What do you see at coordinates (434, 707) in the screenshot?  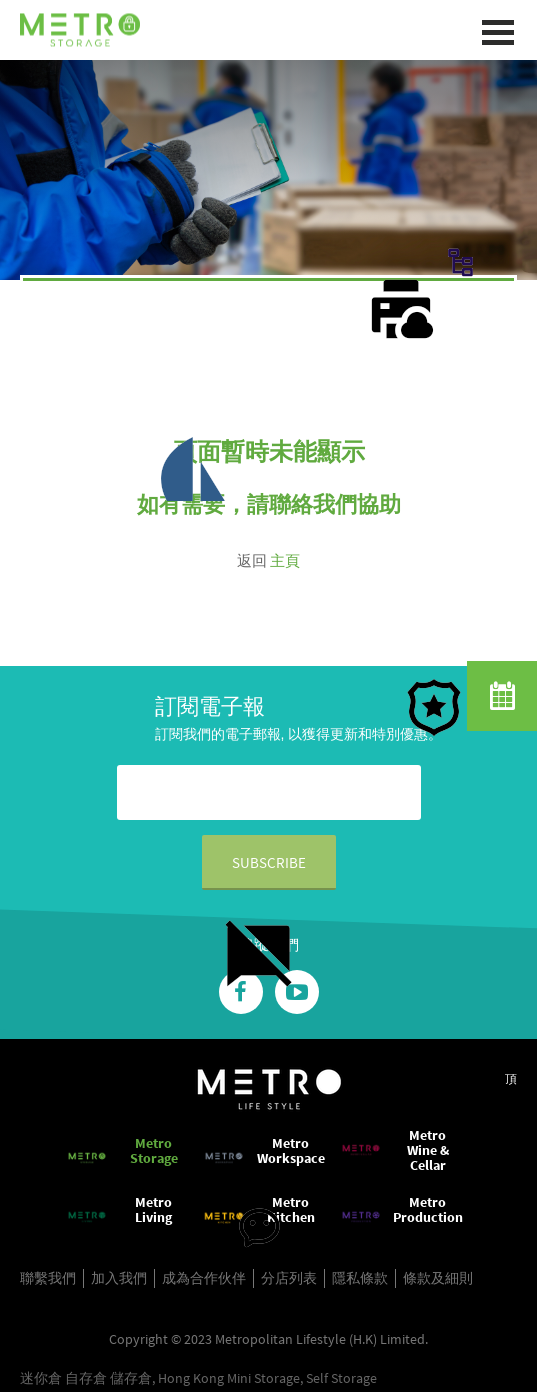 I see `indicates law enforcement or official authority` at bounding box center [434, 707].